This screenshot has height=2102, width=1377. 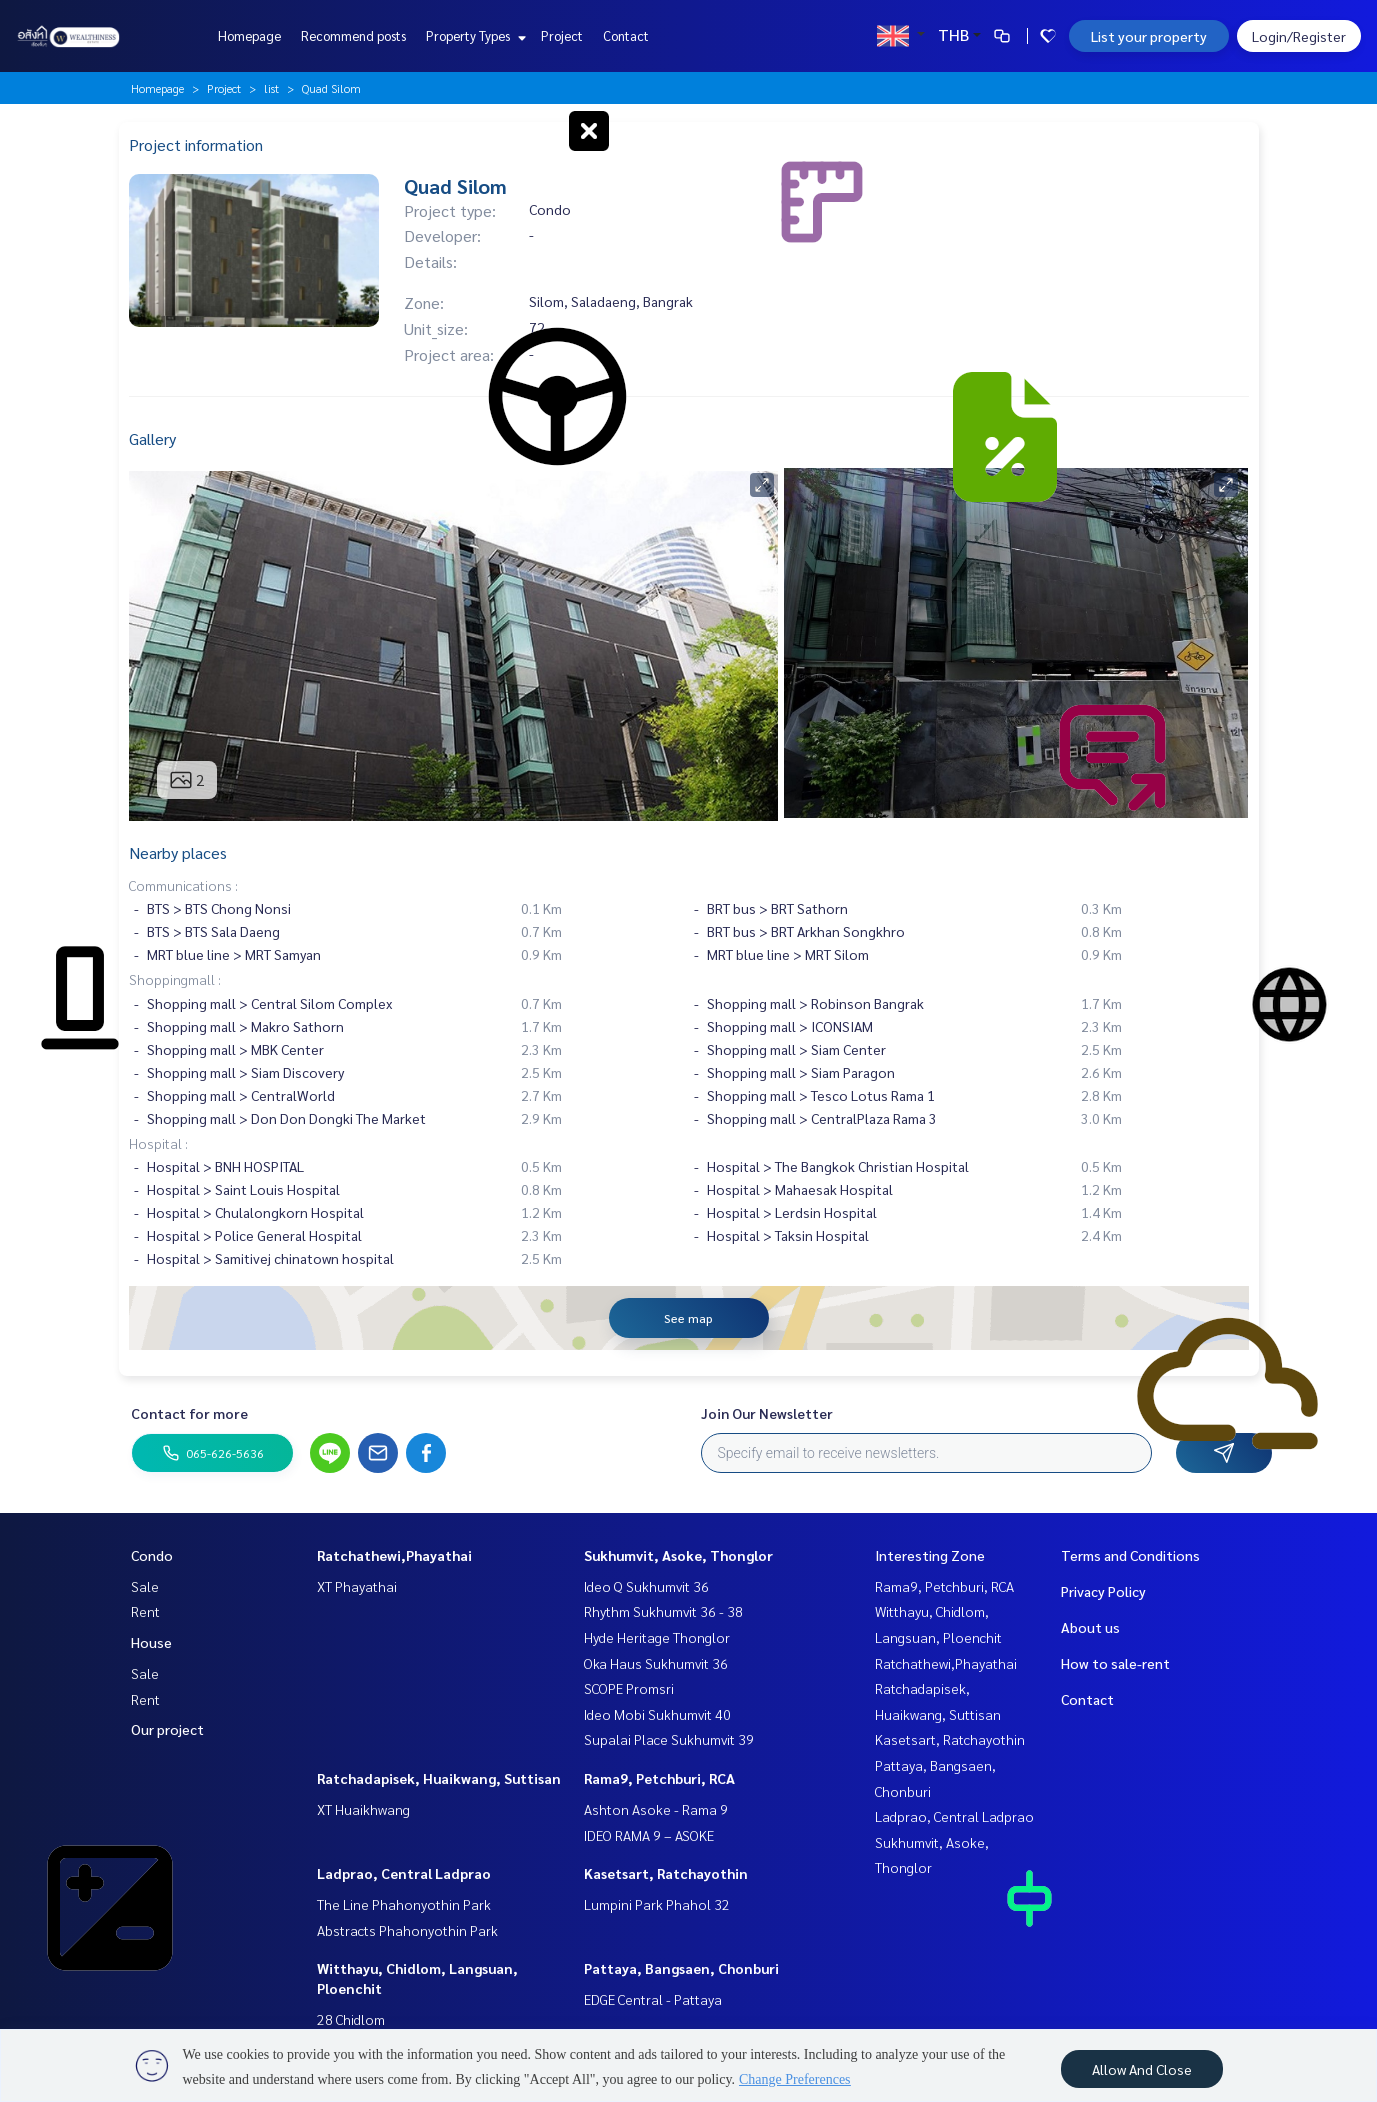 I want to click on access measurement tools, so click(x=822, y=202).